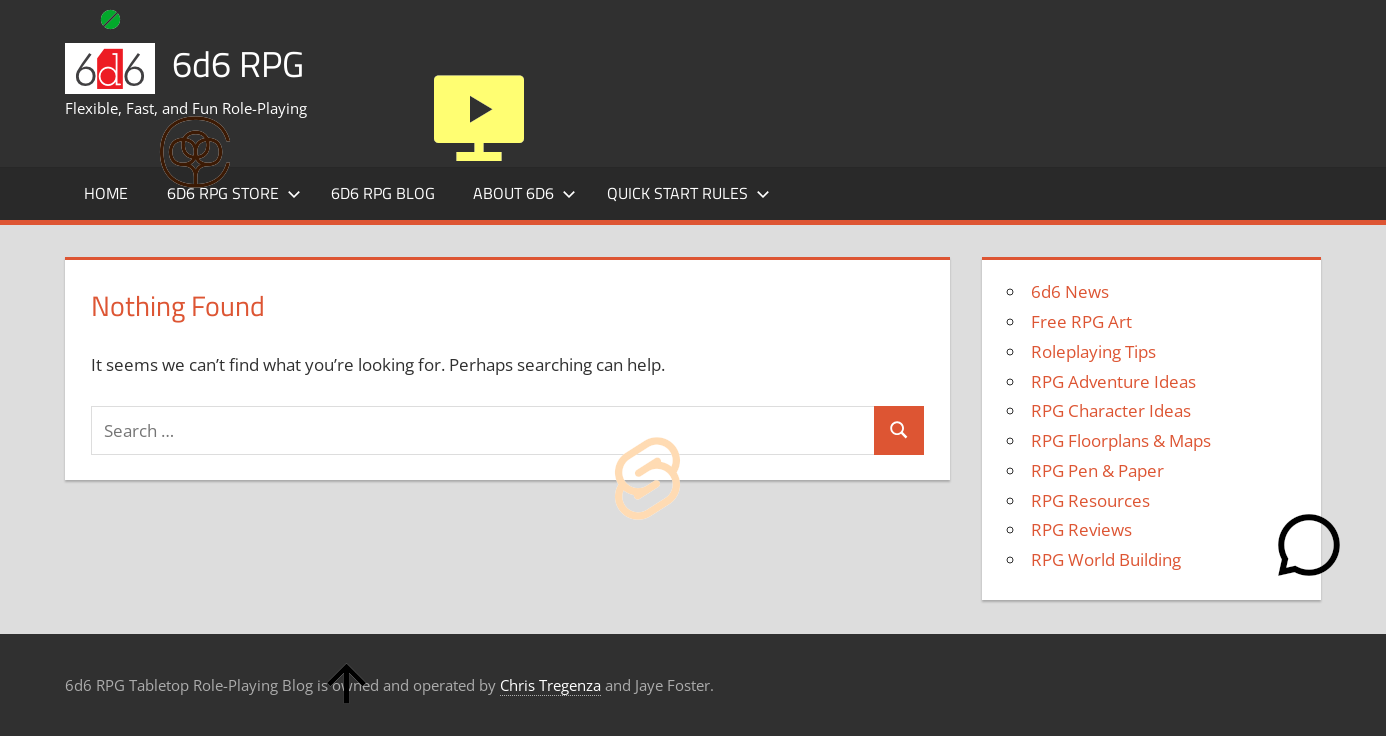 Image resolution: width=1386 pixels, height=736 pixels. Describe the element at coordinates (110, 19) in the screenshot. I see `indicates a prohibited or blocked action` at that location.